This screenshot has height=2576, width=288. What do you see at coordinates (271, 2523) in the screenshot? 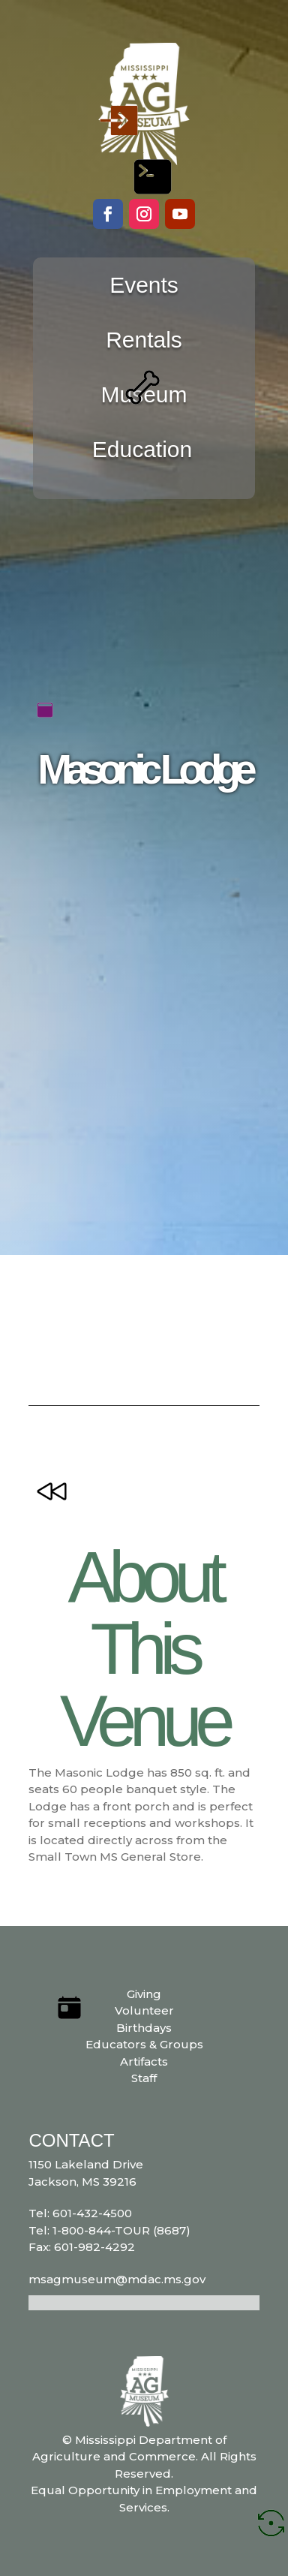
I see `reopen a previously closed issue` at bounding box center [271, 2523].